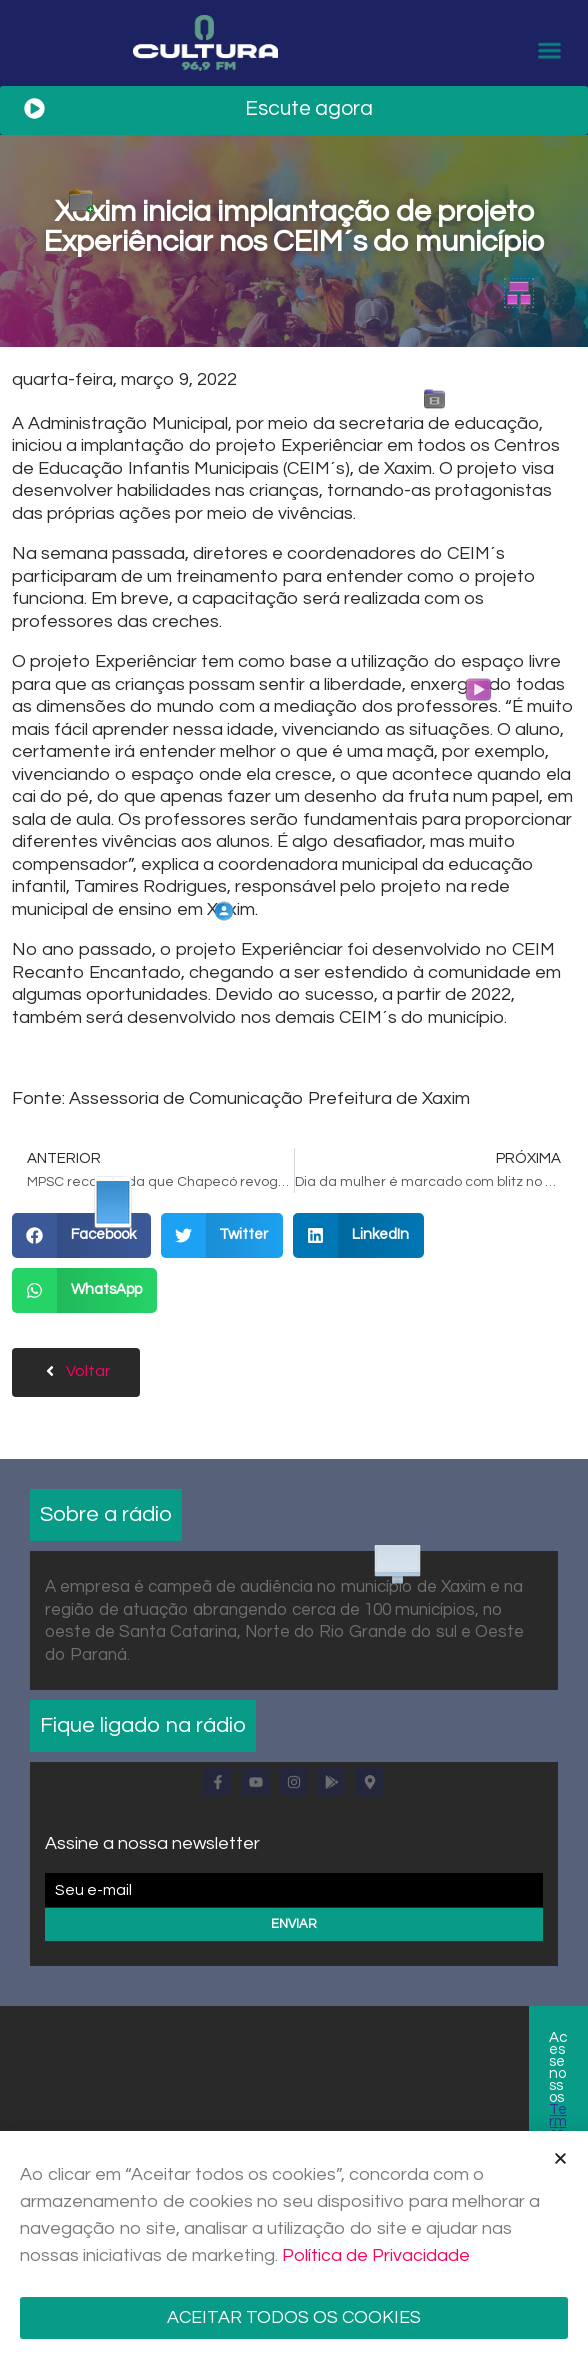 Image resolution: width=588 pixels, height=2369 pixels. I want to click on open the video player app, so click(478, 689).